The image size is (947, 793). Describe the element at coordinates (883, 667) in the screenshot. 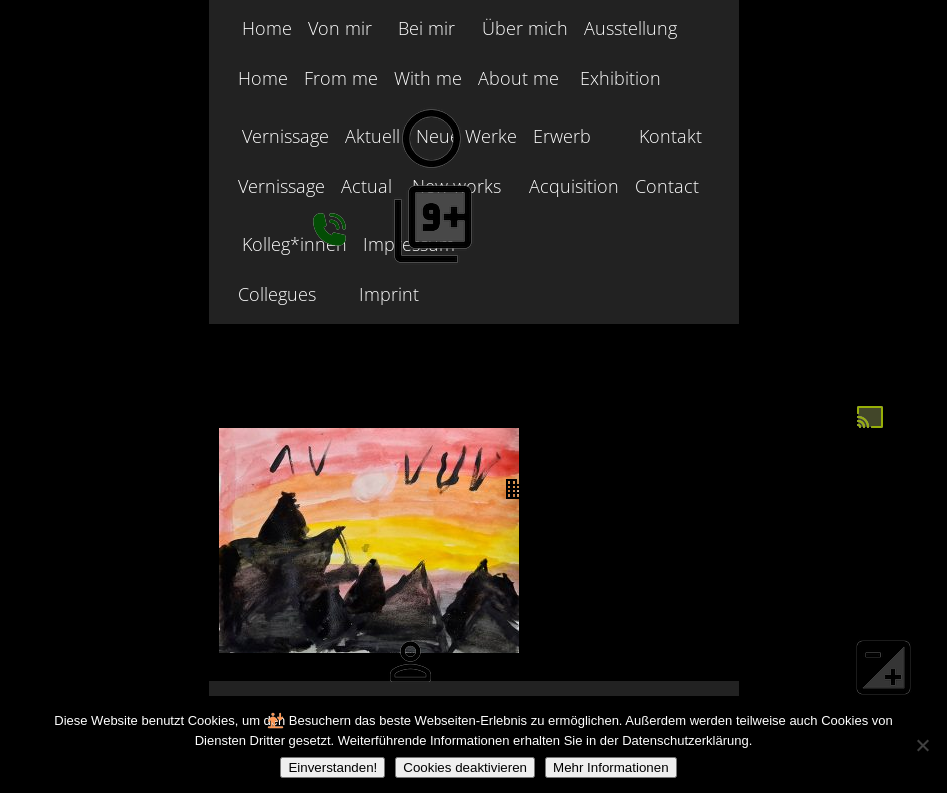

I see `adjust image exposure settings` at that location.